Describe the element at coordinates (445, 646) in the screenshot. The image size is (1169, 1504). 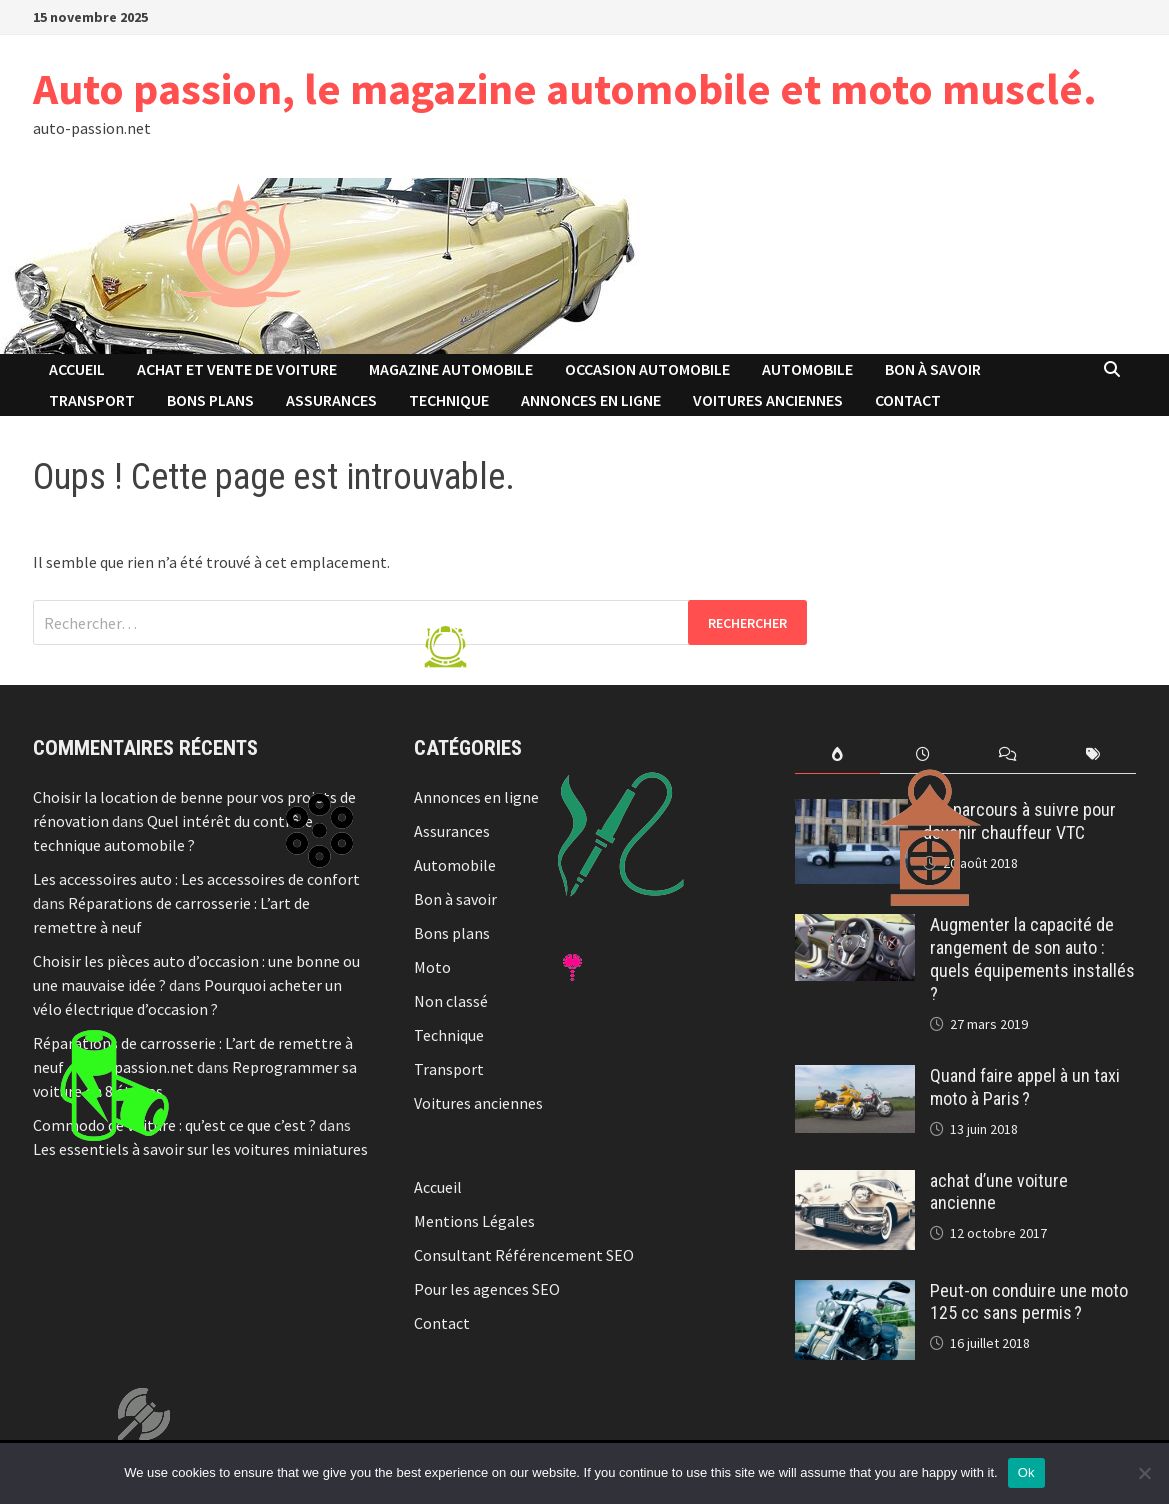
I see `access space or astronaut-themed content` at that location.